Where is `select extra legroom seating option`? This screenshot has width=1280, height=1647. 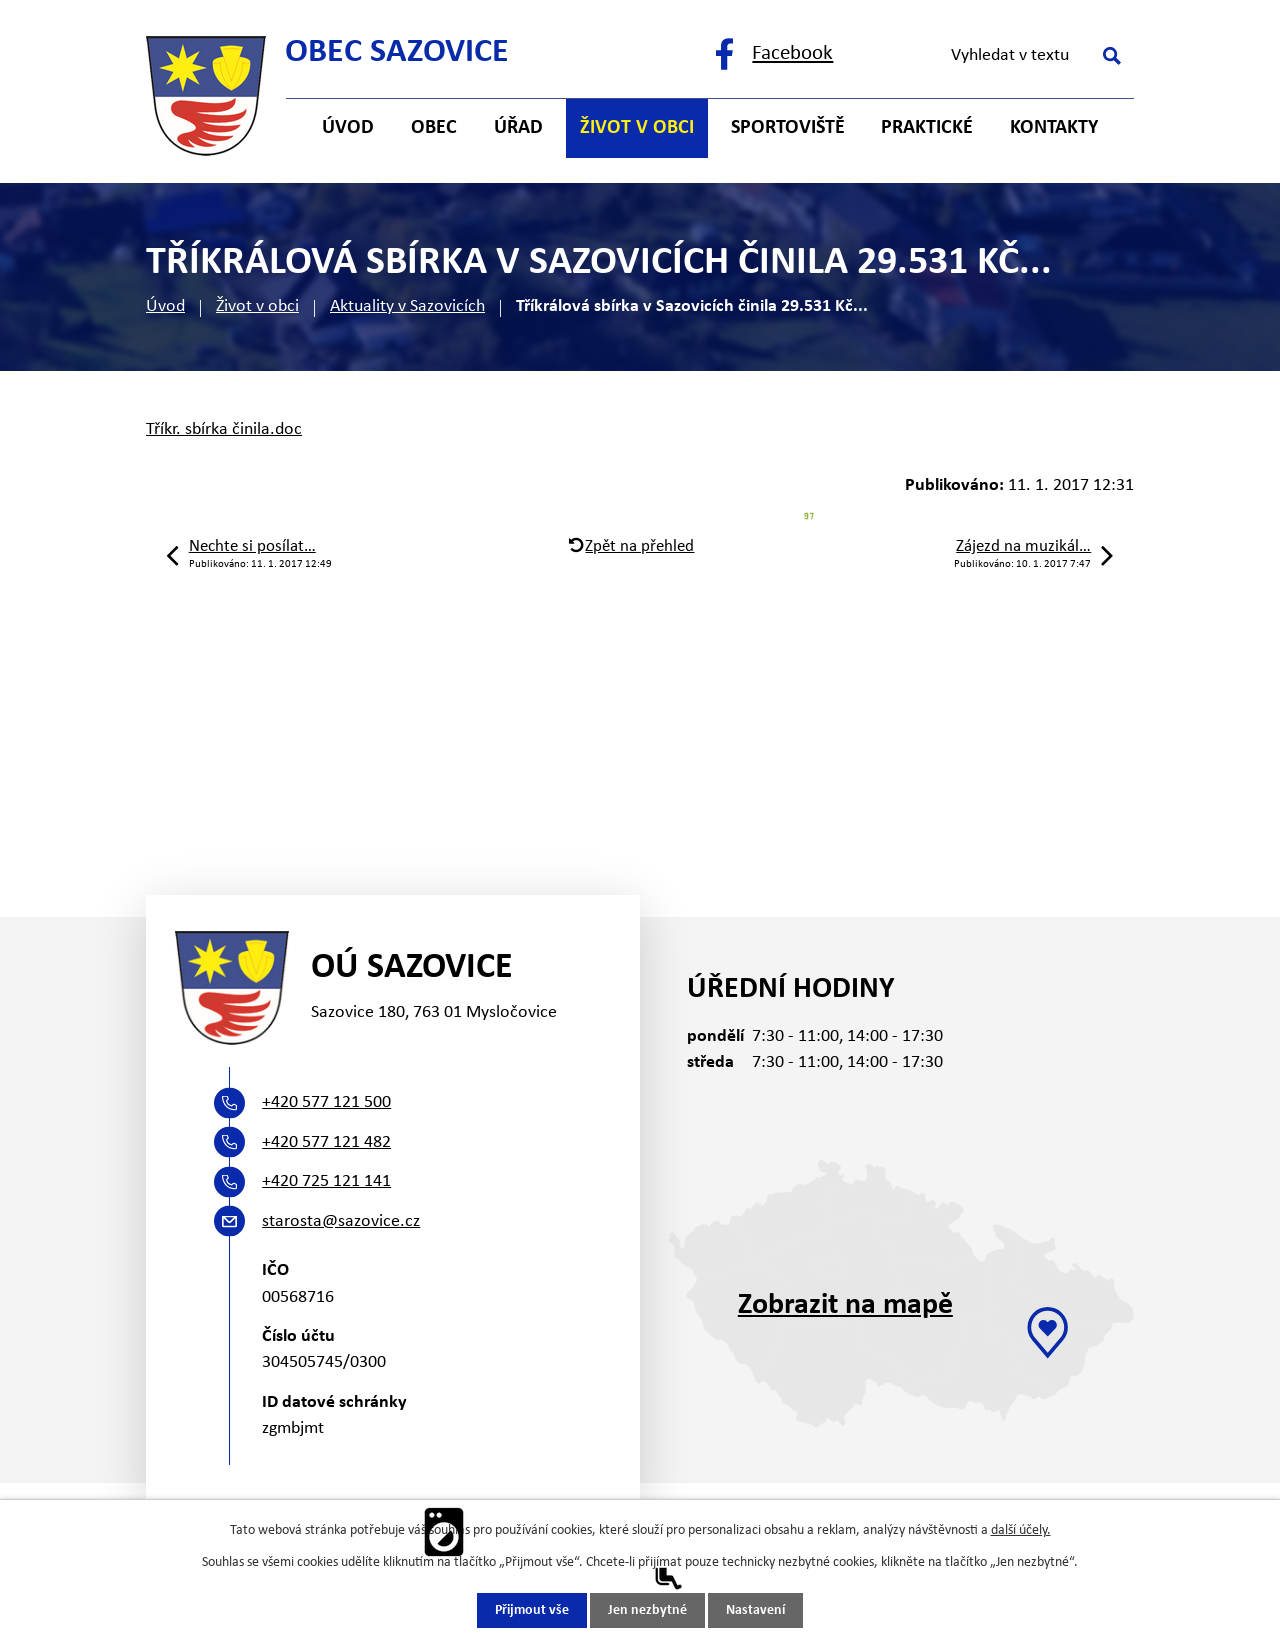 select extra legroom seating option is located at coordinates (668, 1579).